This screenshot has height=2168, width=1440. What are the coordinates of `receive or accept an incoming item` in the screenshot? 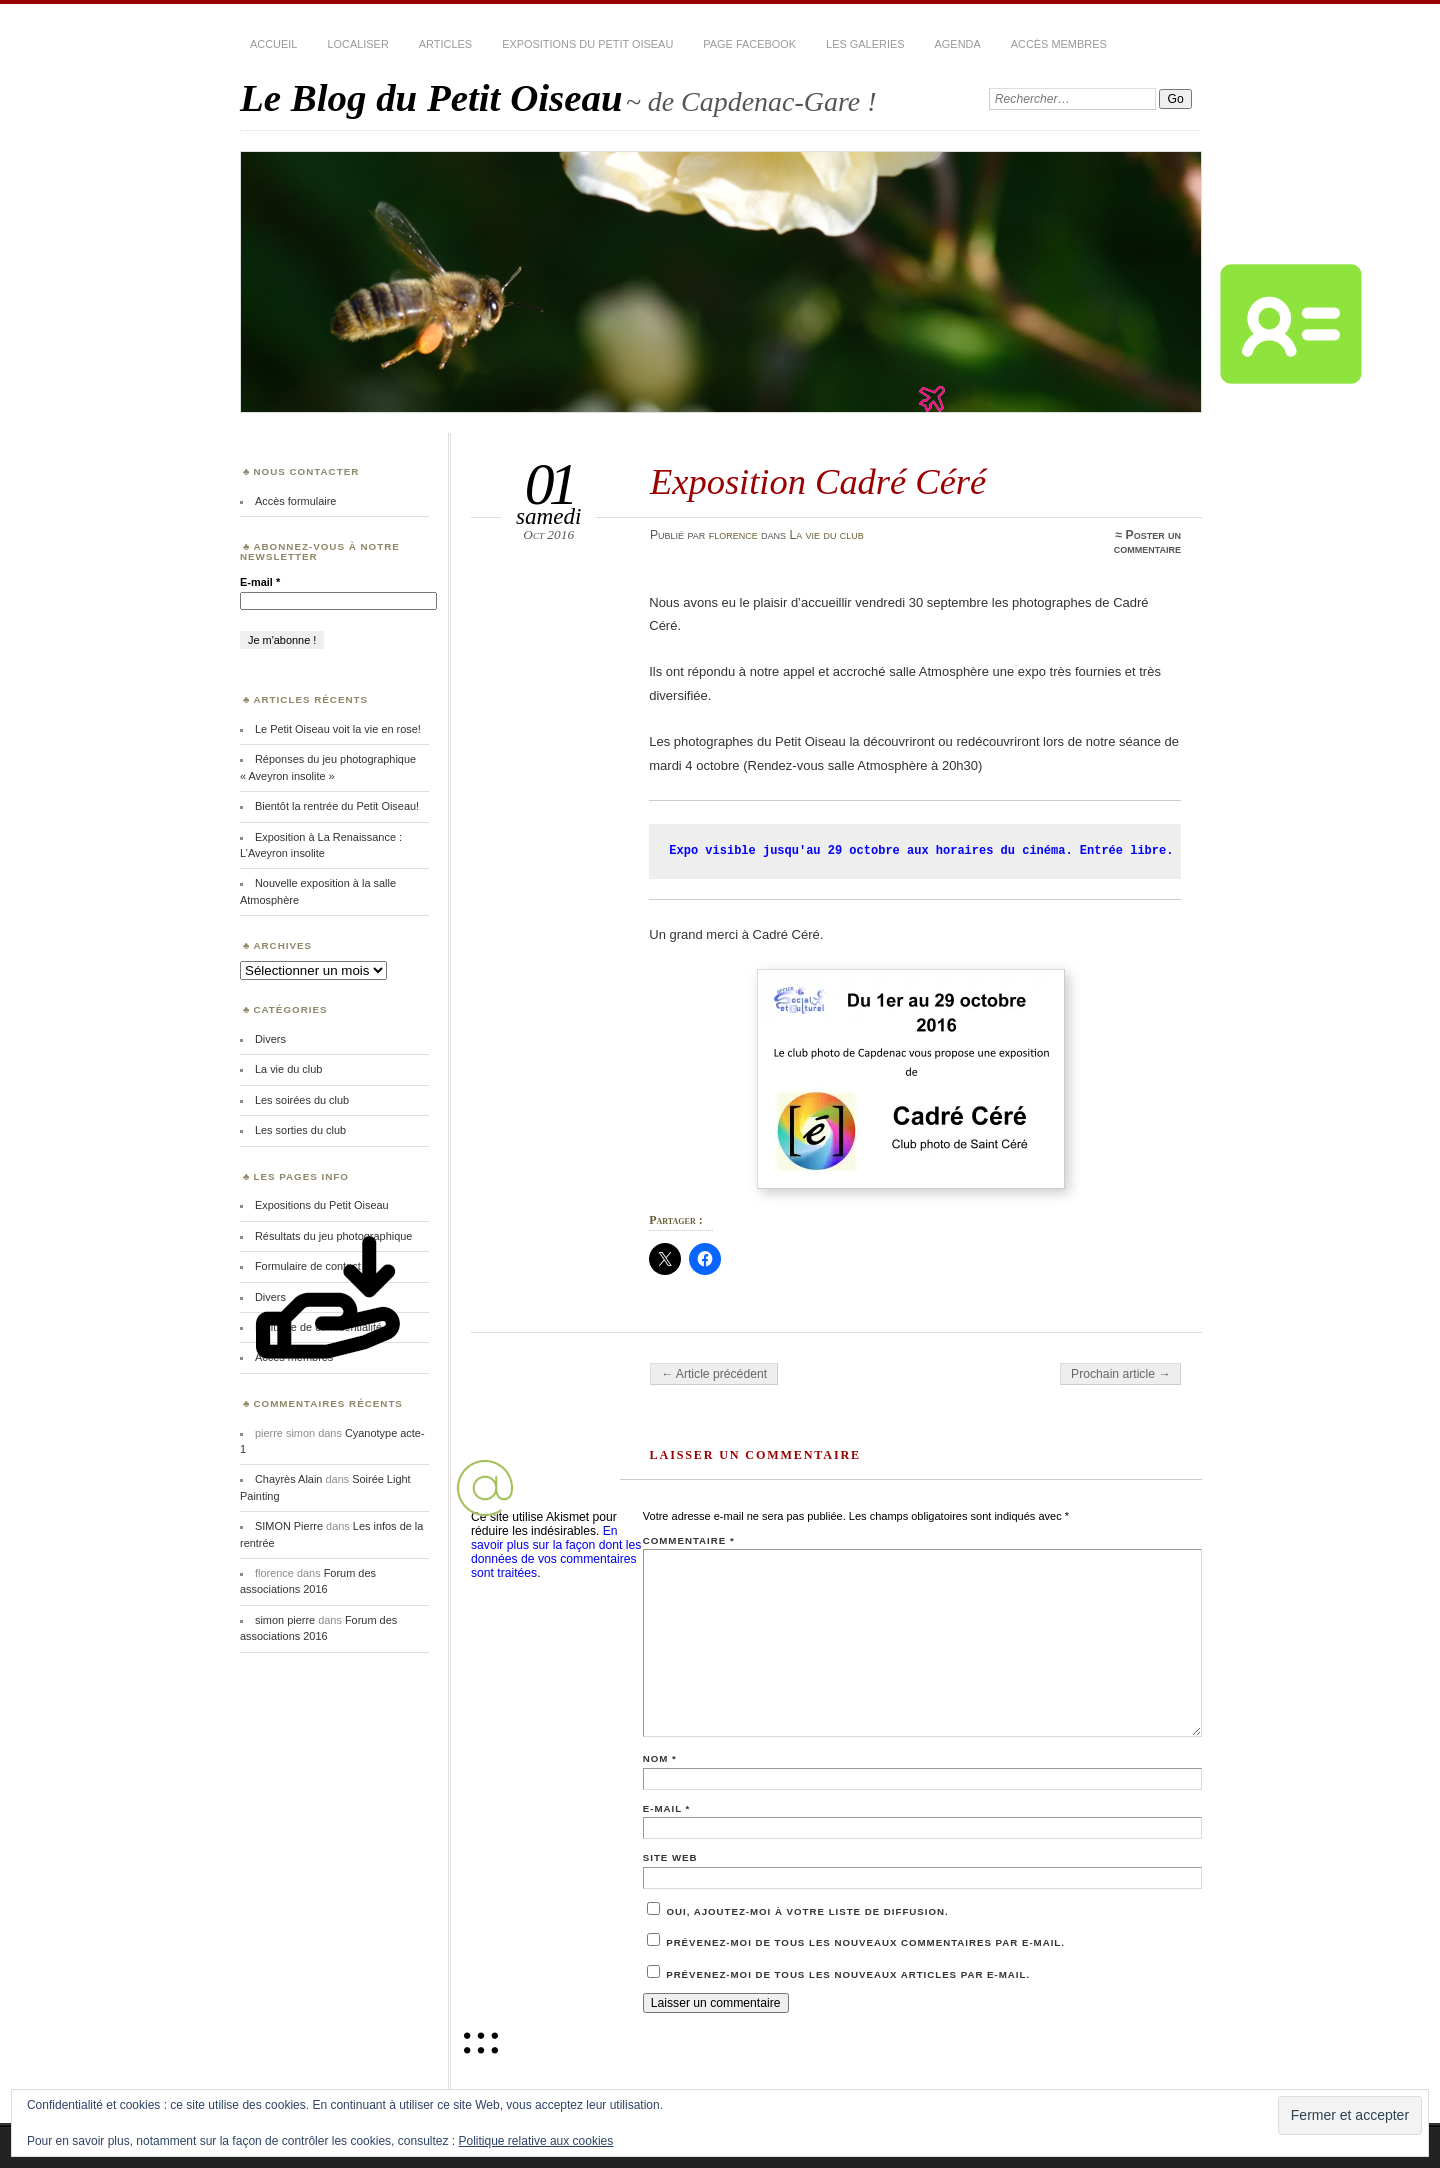 It's located at (331, 1304).